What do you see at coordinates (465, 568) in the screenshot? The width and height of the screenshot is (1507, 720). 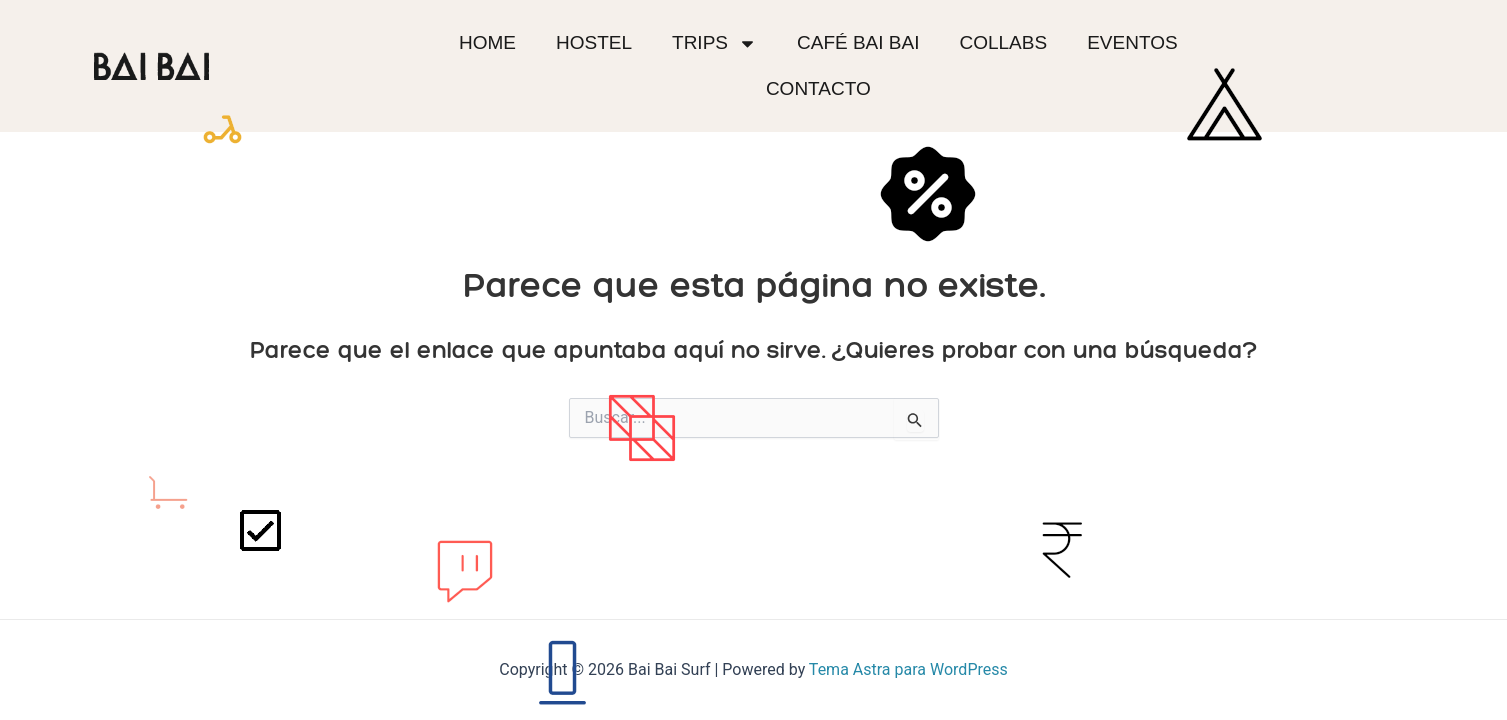 I see `open the Twitch app` at bounding box center [465, 568].